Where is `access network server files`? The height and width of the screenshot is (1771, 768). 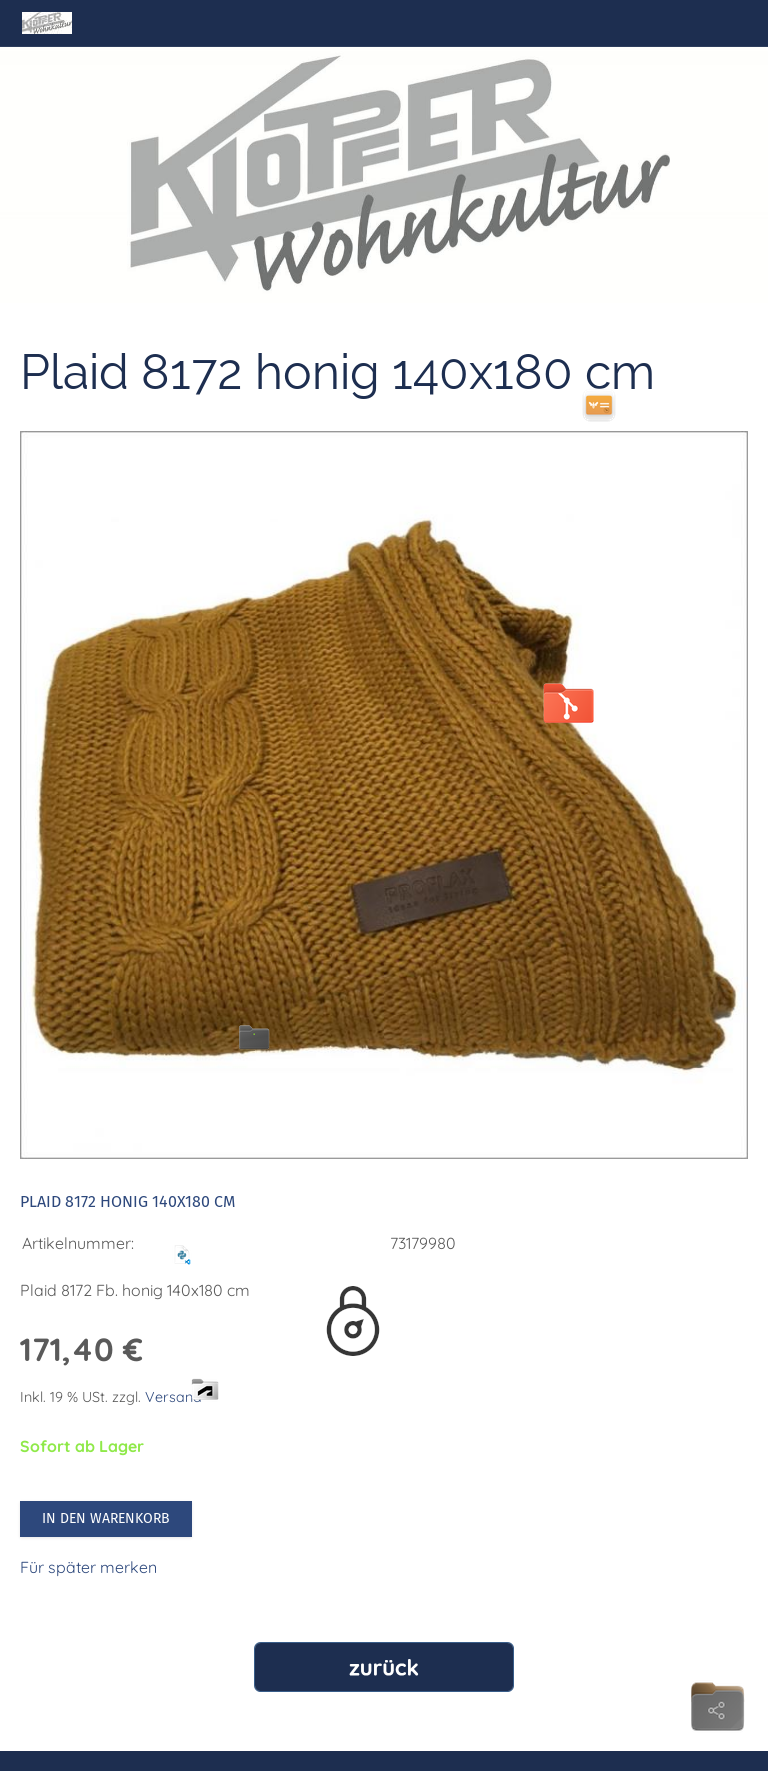 access network server files is located at coordinates (254, 1038).